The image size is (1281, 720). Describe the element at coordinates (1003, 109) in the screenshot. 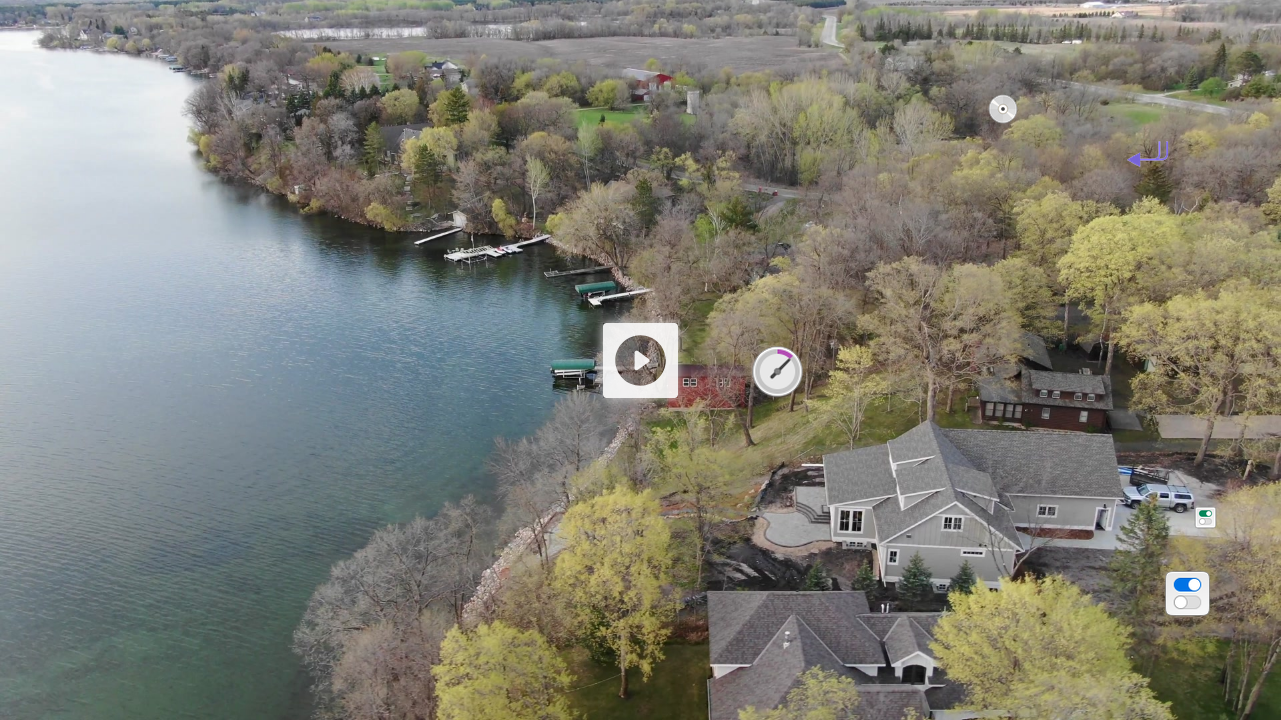

I see `indicates a blank CD-R disc ready for burning` at that location.